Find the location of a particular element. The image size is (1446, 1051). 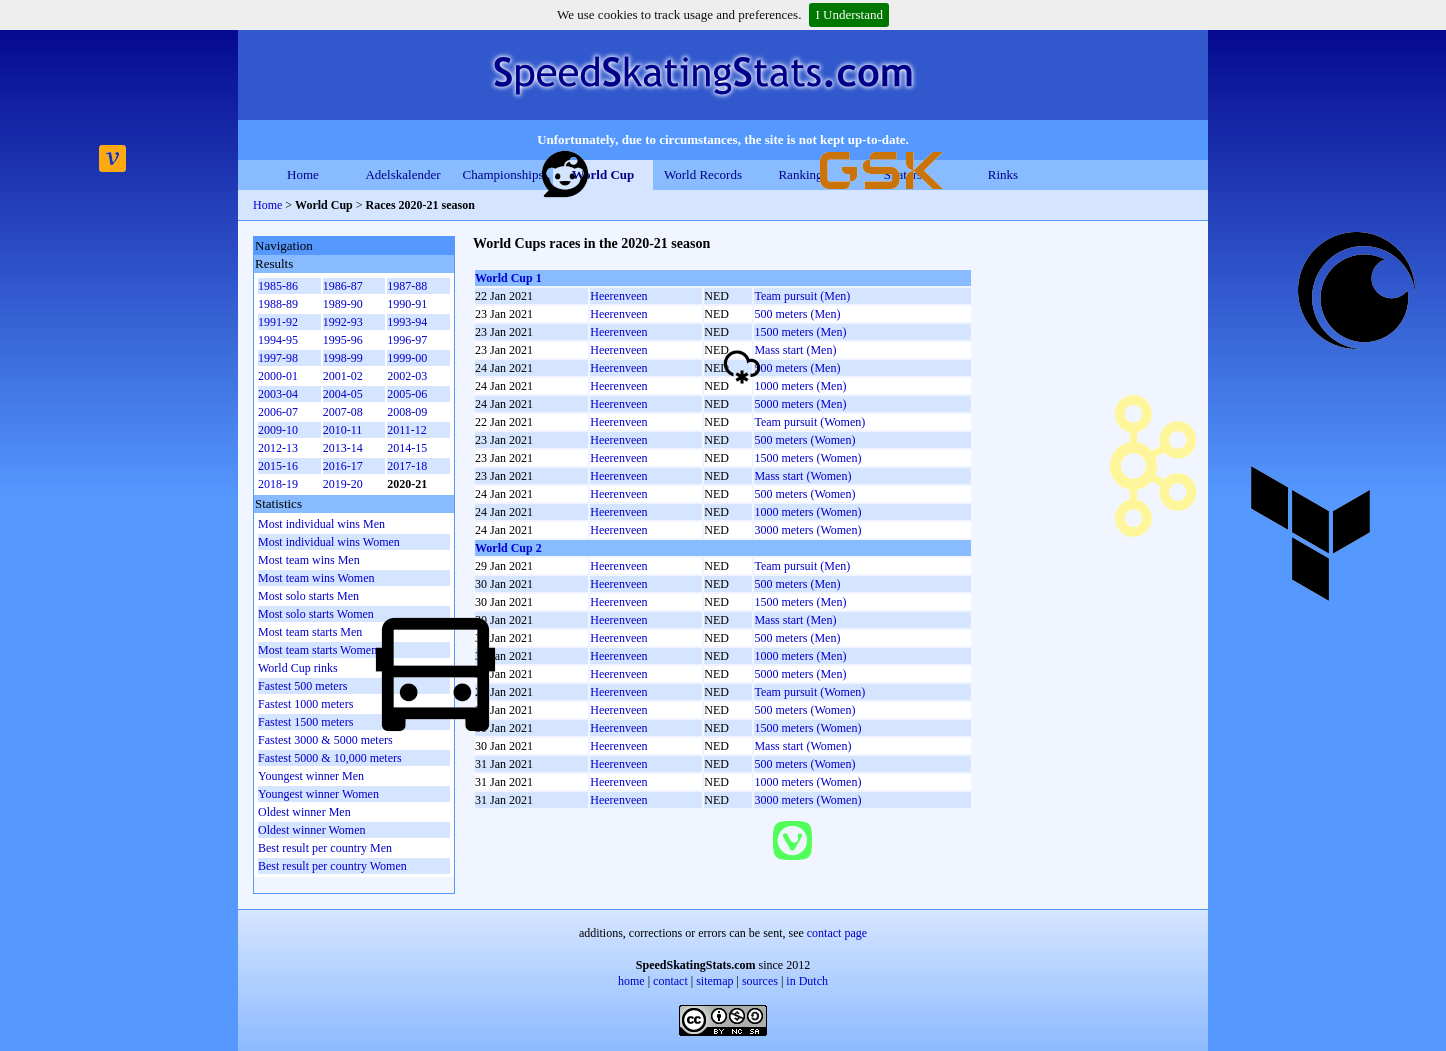

open vivaldi browser is located at coordinates (792, 840).